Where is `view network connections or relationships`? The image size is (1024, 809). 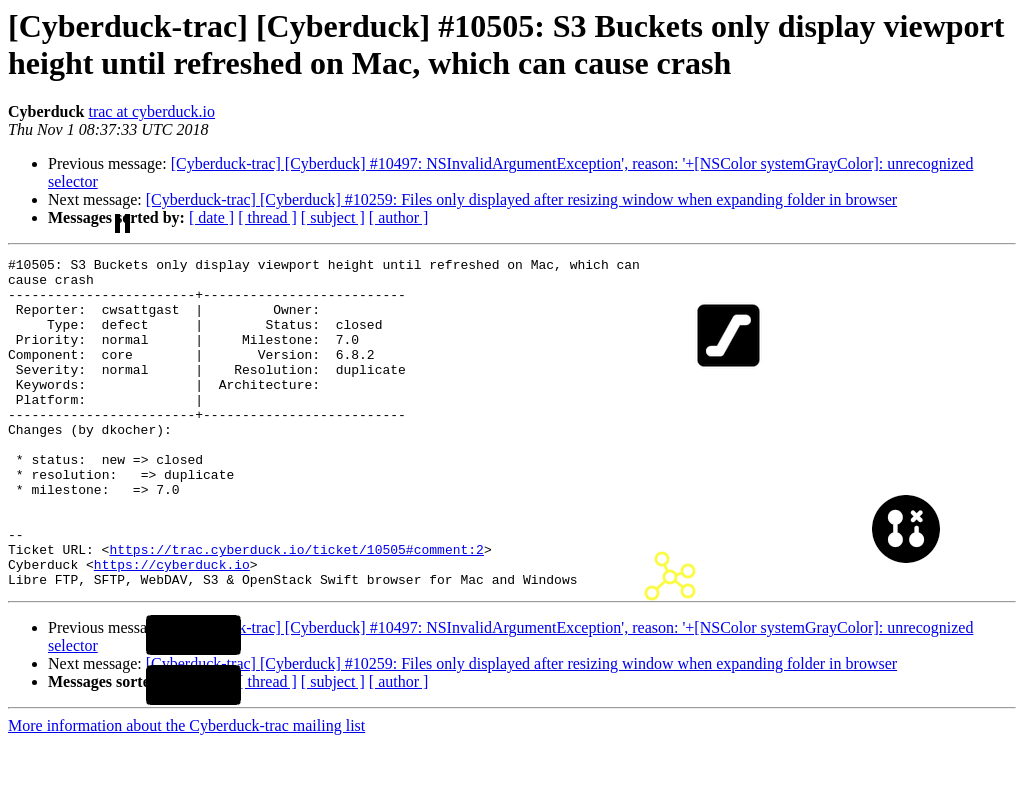
view network connections or relationships is located at coordinates (670, 577).